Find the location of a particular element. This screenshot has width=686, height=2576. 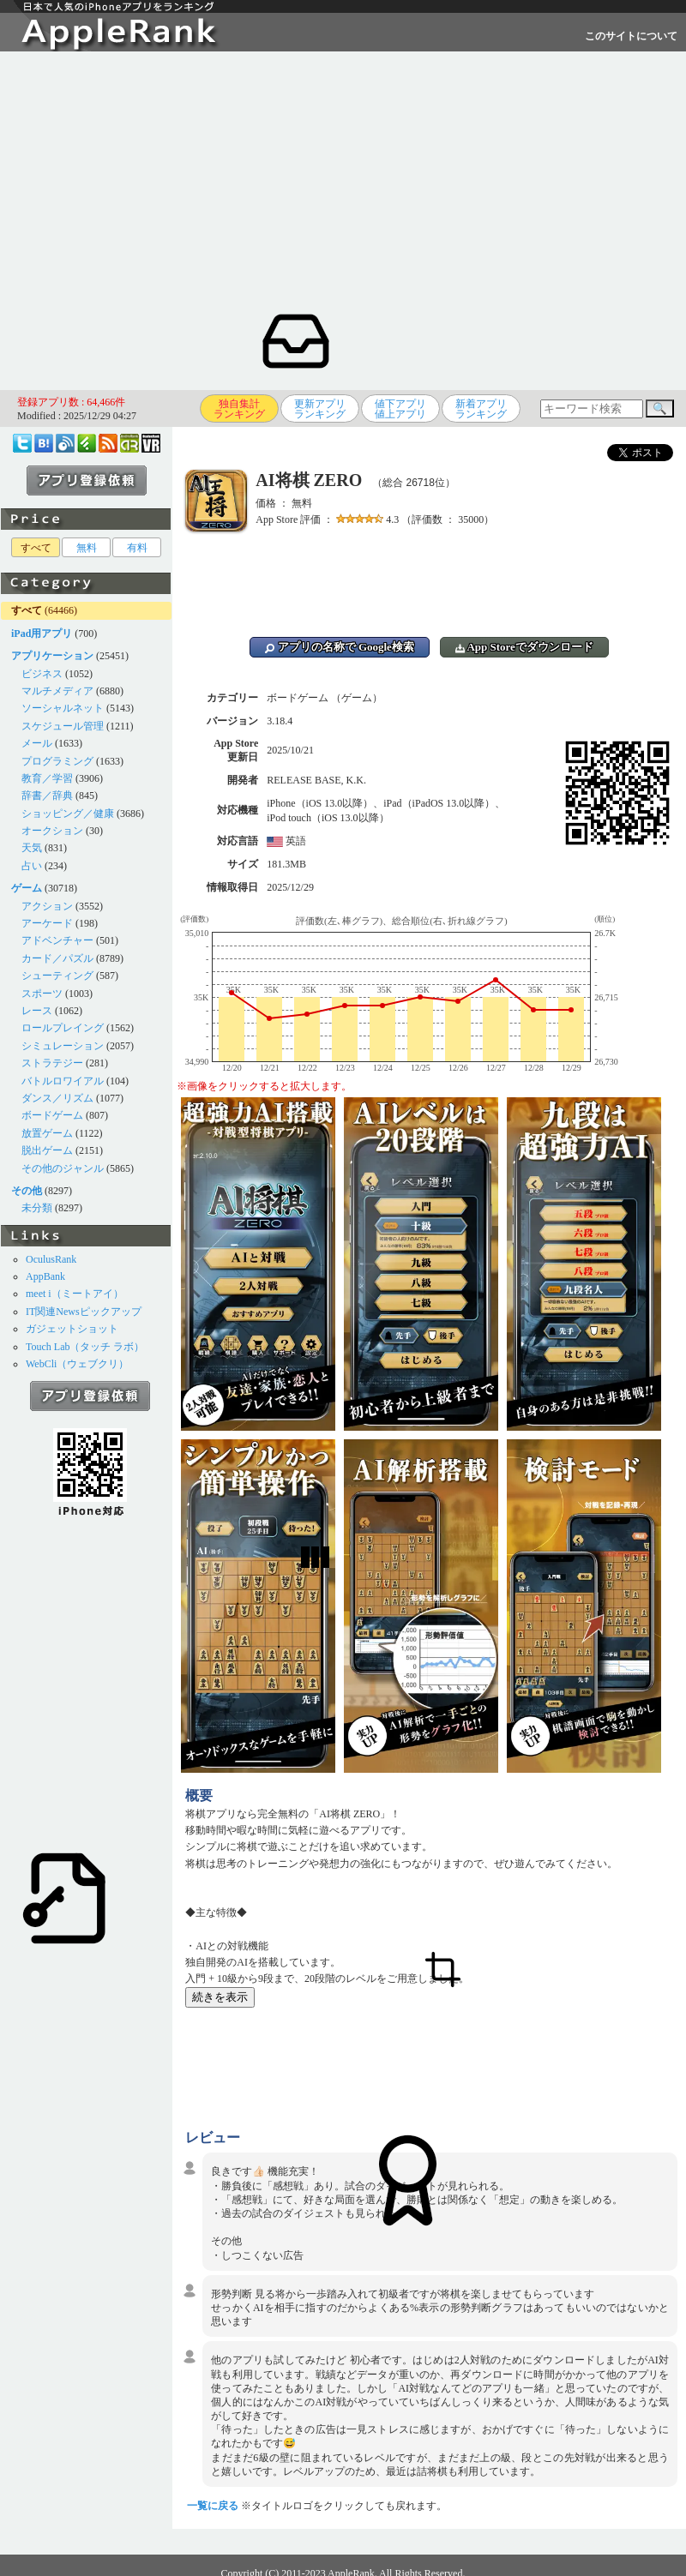

switch to column view layout is located at coordinates (314, 1558).